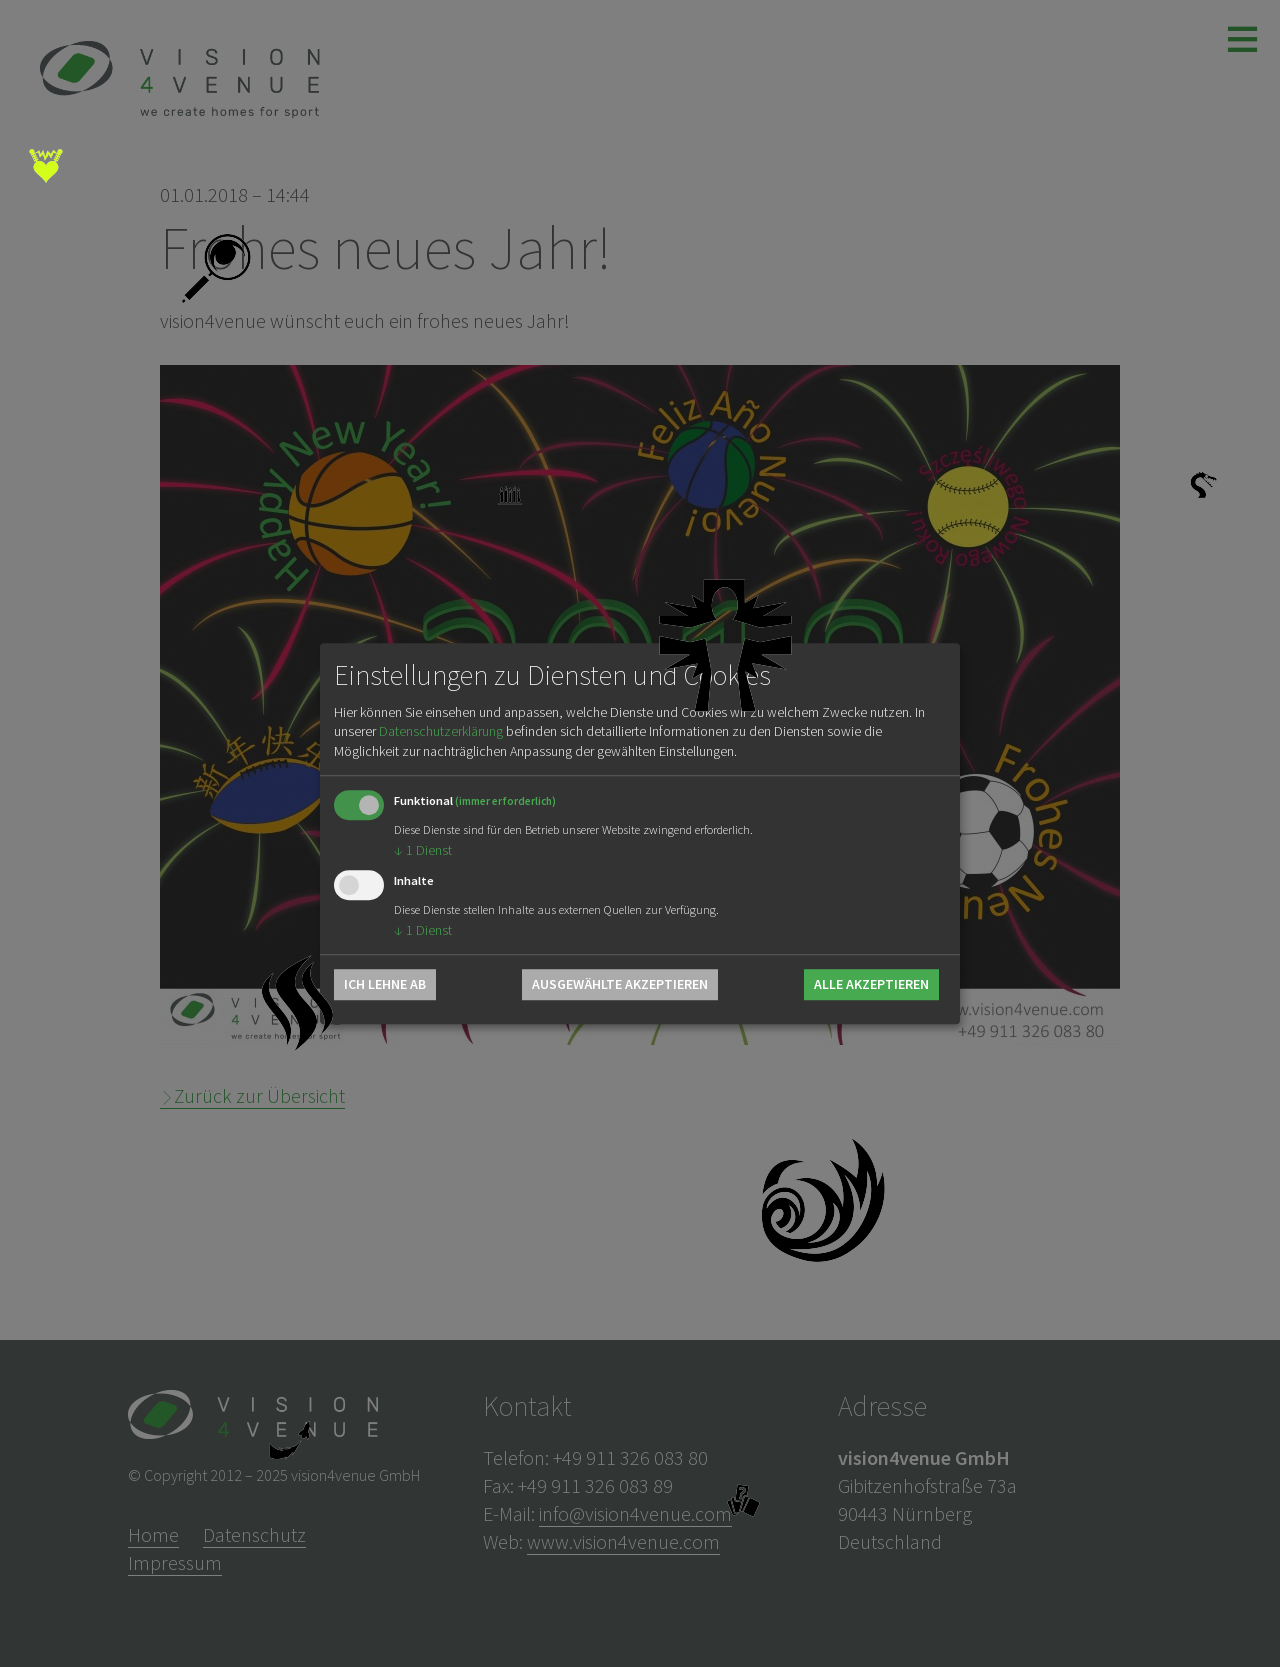 Image resolution: width=1280 pixels, height=1667 pixels. I want to click on view health or vitality status in a game, so click(46, 166).